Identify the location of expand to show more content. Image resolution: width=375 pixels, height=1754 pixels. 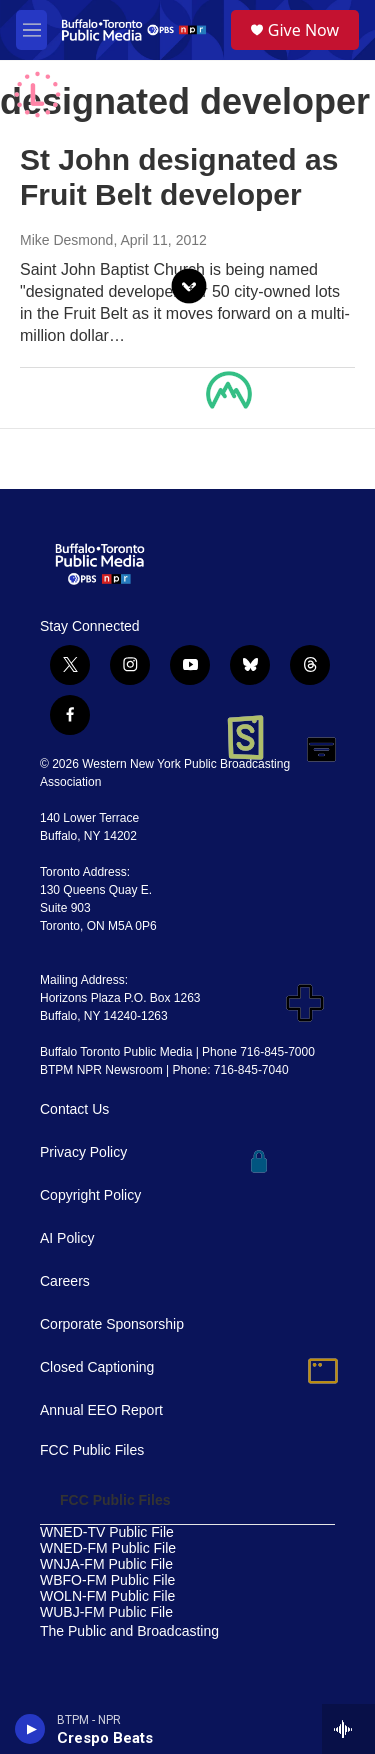
(189, 286).